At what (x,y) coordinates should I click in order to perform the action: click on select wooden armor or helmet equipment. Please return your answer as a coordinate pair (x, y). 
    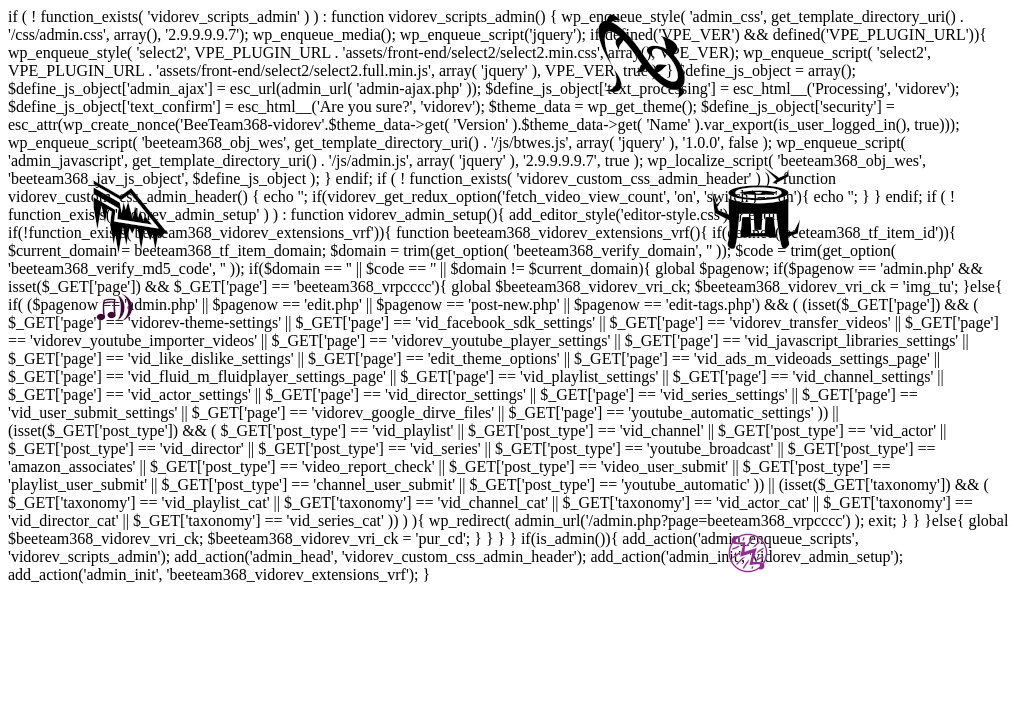
    Looking at the image, I should click on (756, 208).